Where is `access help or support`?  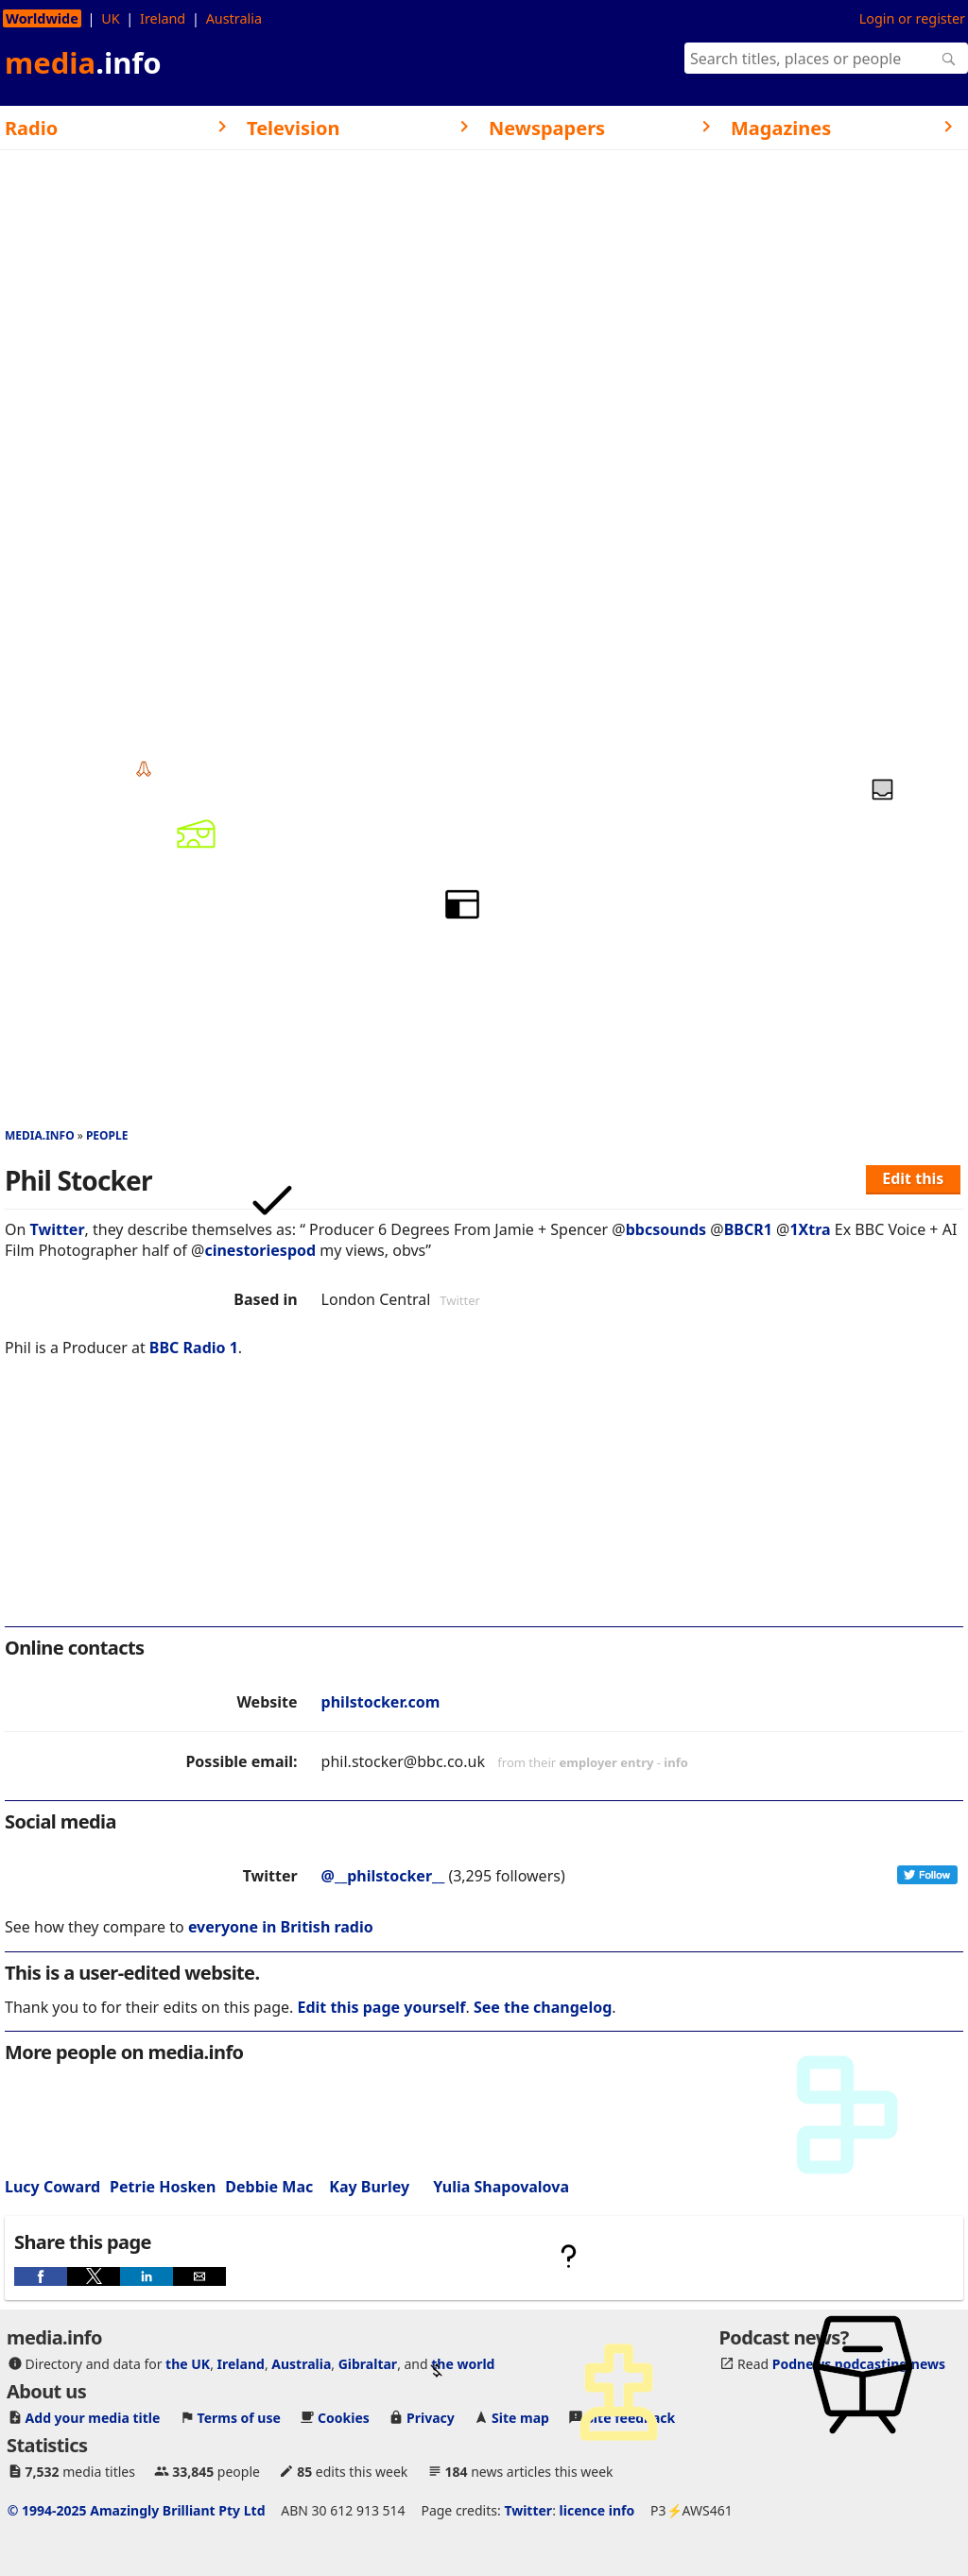
access help or support is located at coordinates (568, 2256).